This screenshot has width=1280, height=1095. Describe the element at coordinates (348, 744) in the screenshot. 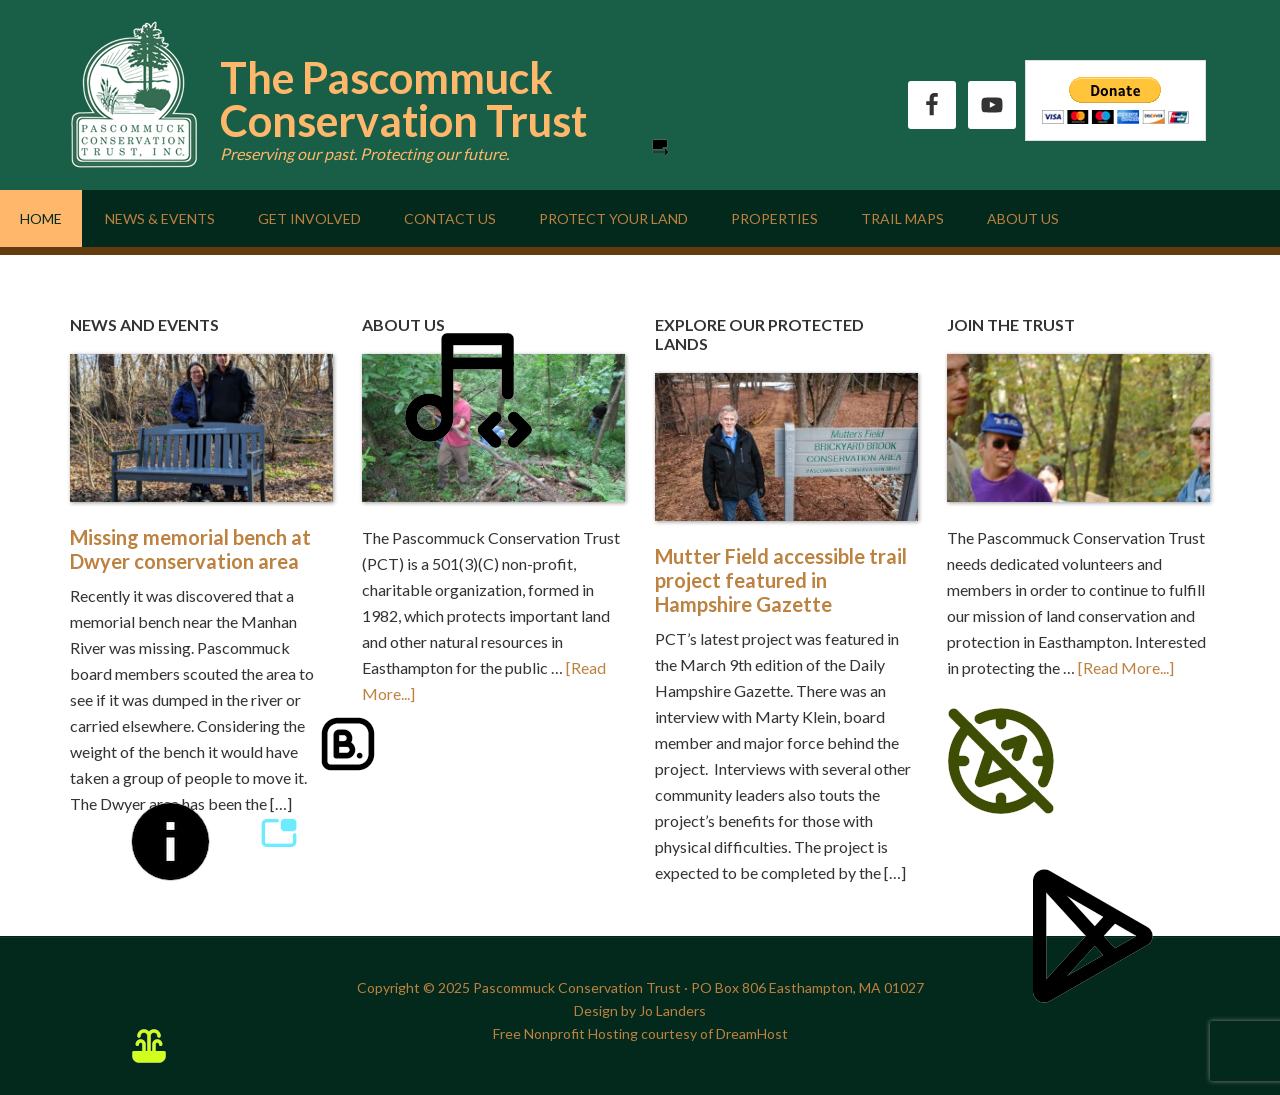

I see `visit booking.com` at that location.